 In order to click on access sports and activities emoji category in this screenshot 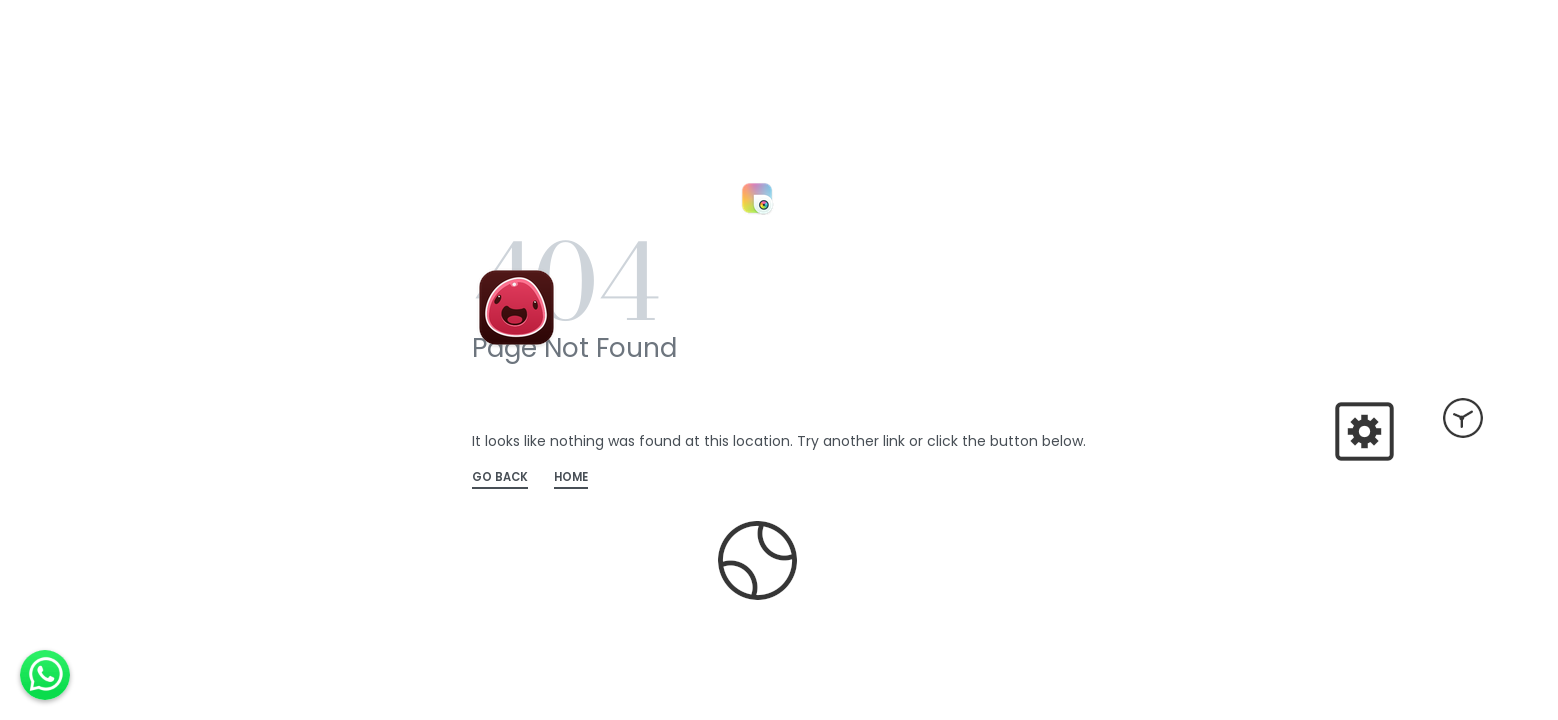, I will do `click(757, 560)`.